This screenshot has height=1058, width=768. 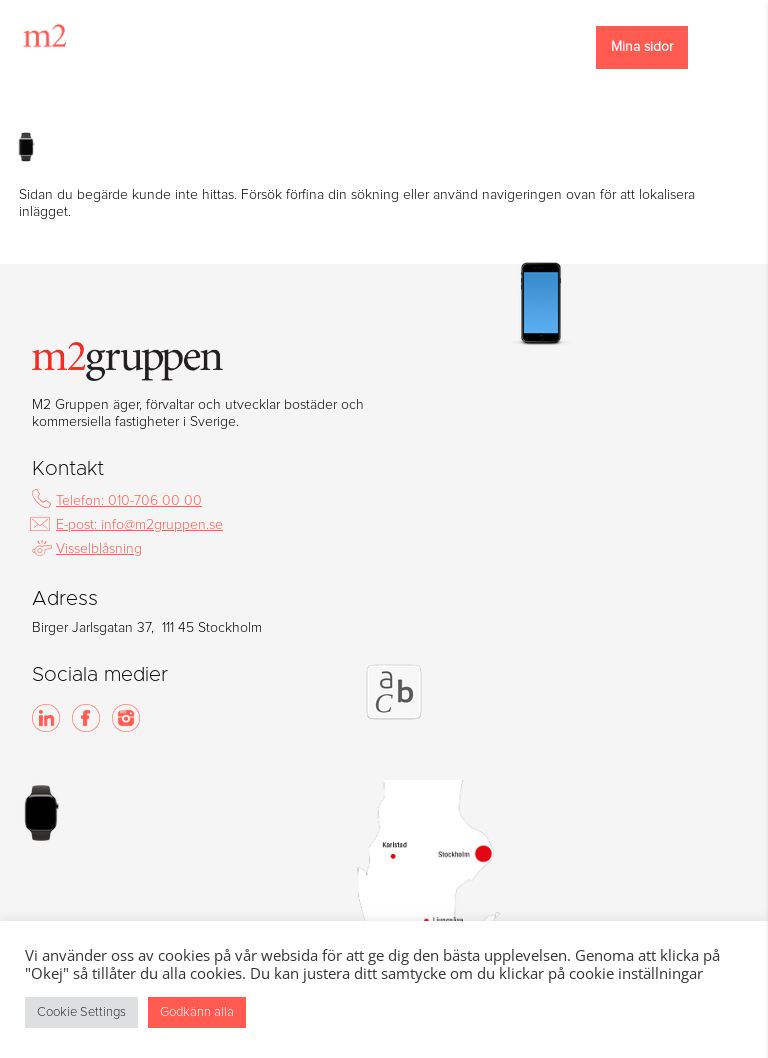 What do you see at coordinates (394, 692) in the screenshot?
I see `access font and typography settings` at bounding box center [394, 692].